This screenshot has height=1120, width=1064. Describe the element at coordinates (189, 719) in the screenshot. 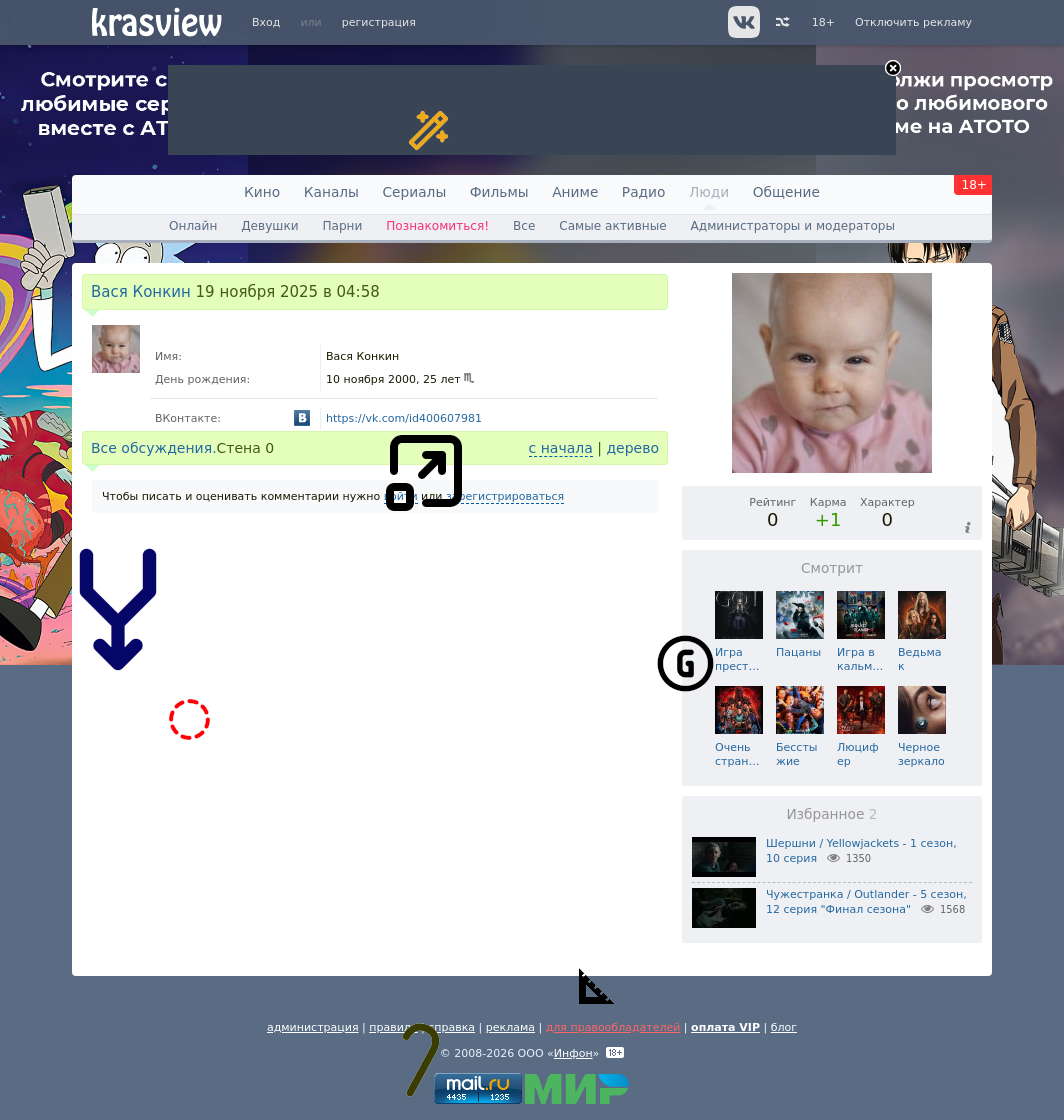

I see `indicates loading or processing in progress` at that location.